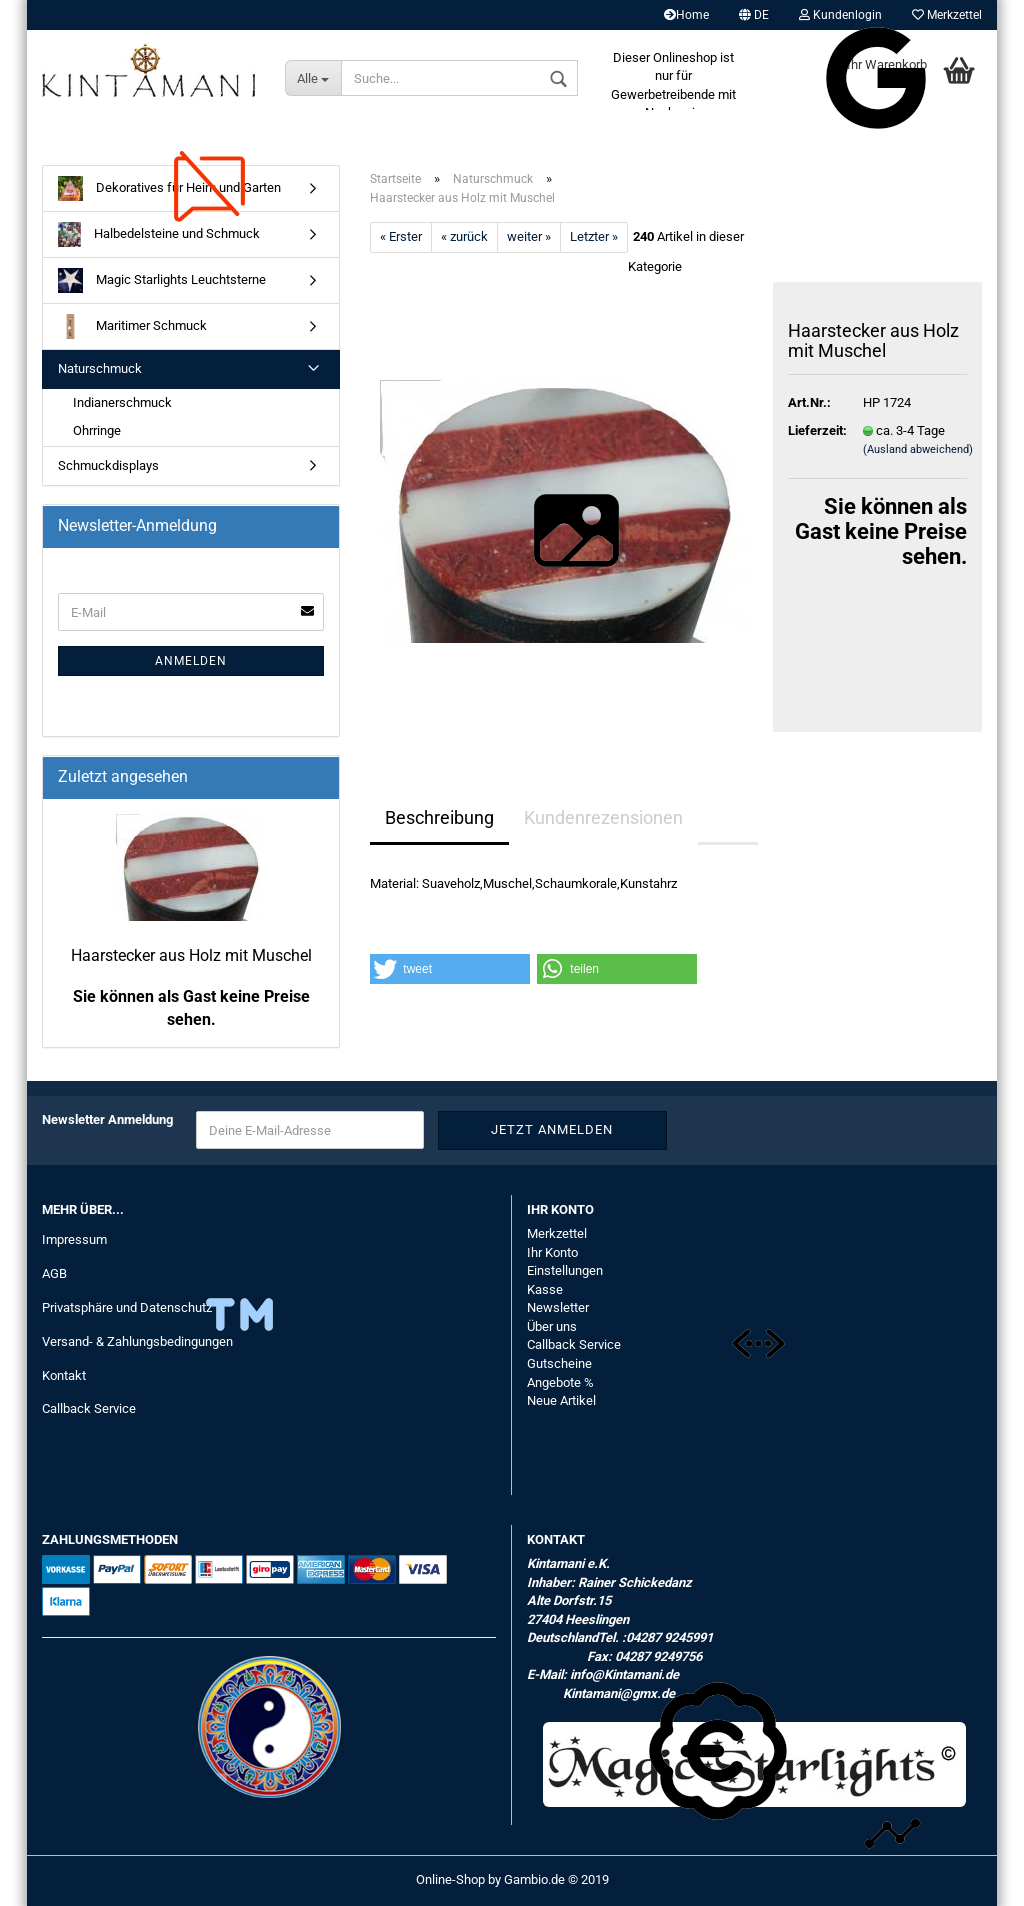  Describe the element at coordinates (209, 183) in the screenshot. I see `mute or disable chat notifications` at that location.